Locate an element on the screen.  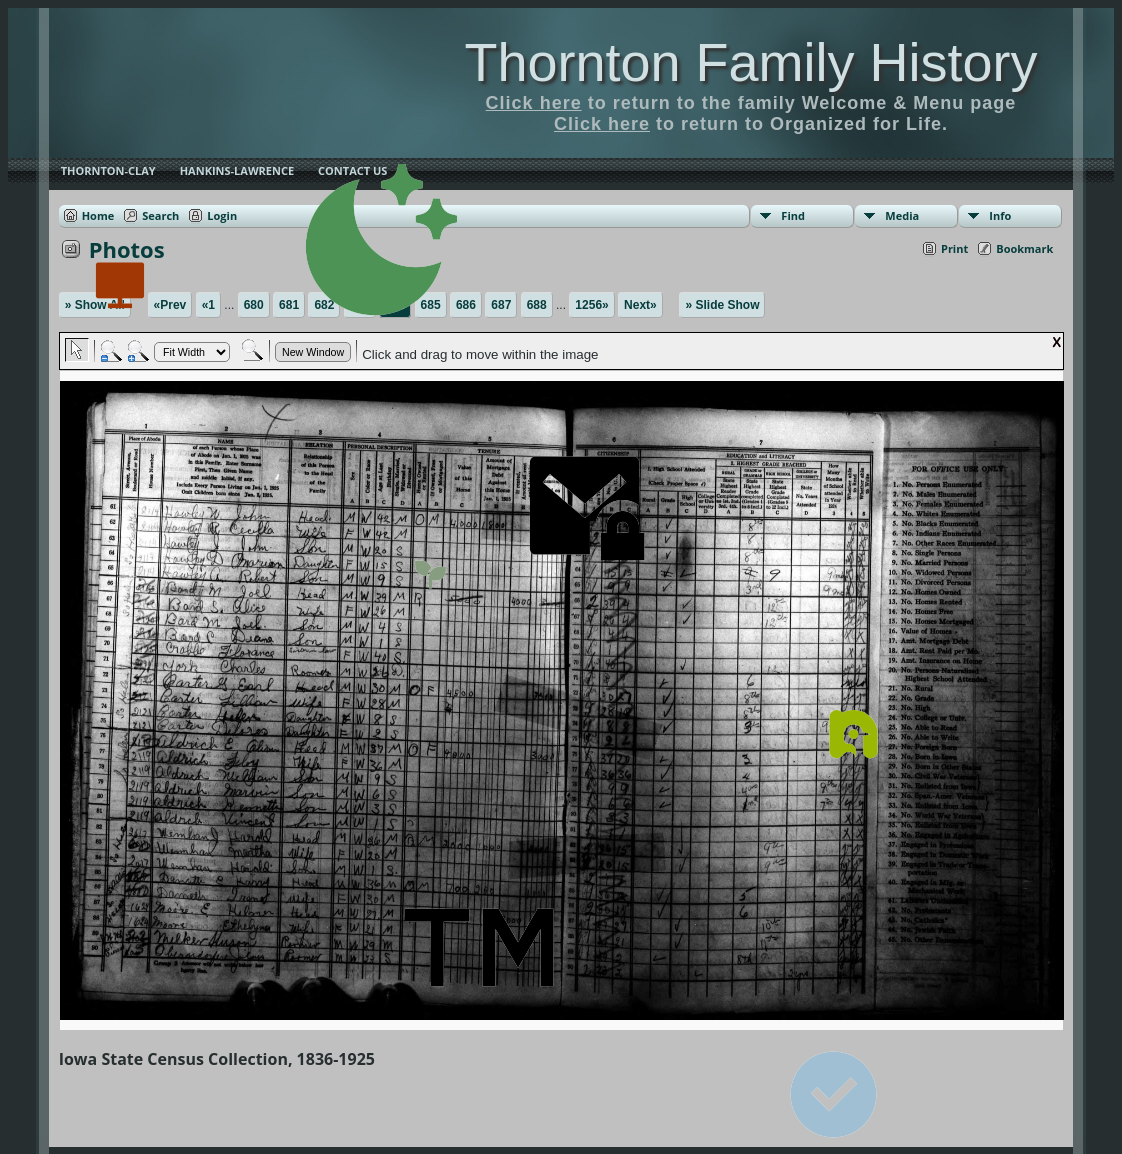
indicates trademarked content or branding is located at coordinates (482, 947).